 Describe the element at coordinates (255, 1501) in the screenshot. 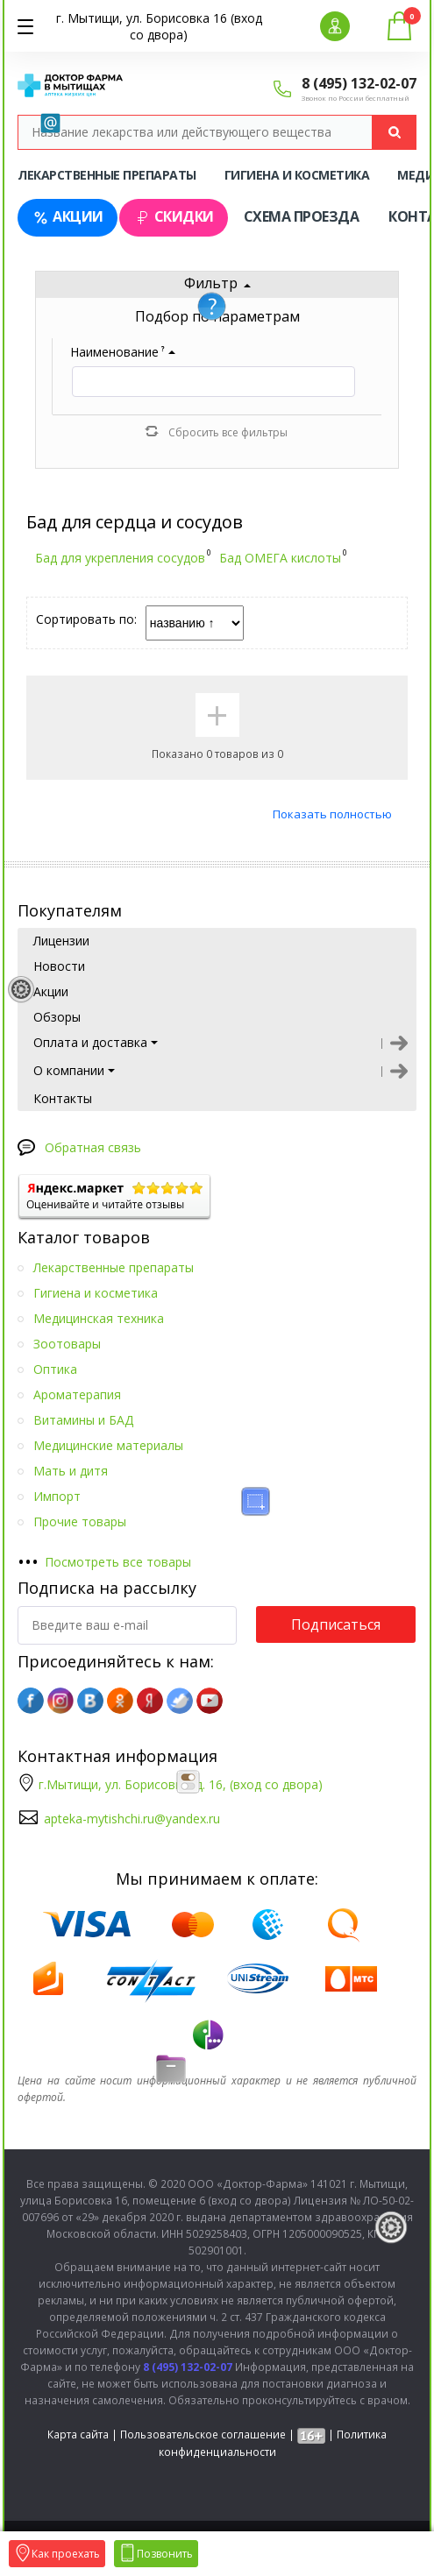

I see `take a screenshot` at that location.